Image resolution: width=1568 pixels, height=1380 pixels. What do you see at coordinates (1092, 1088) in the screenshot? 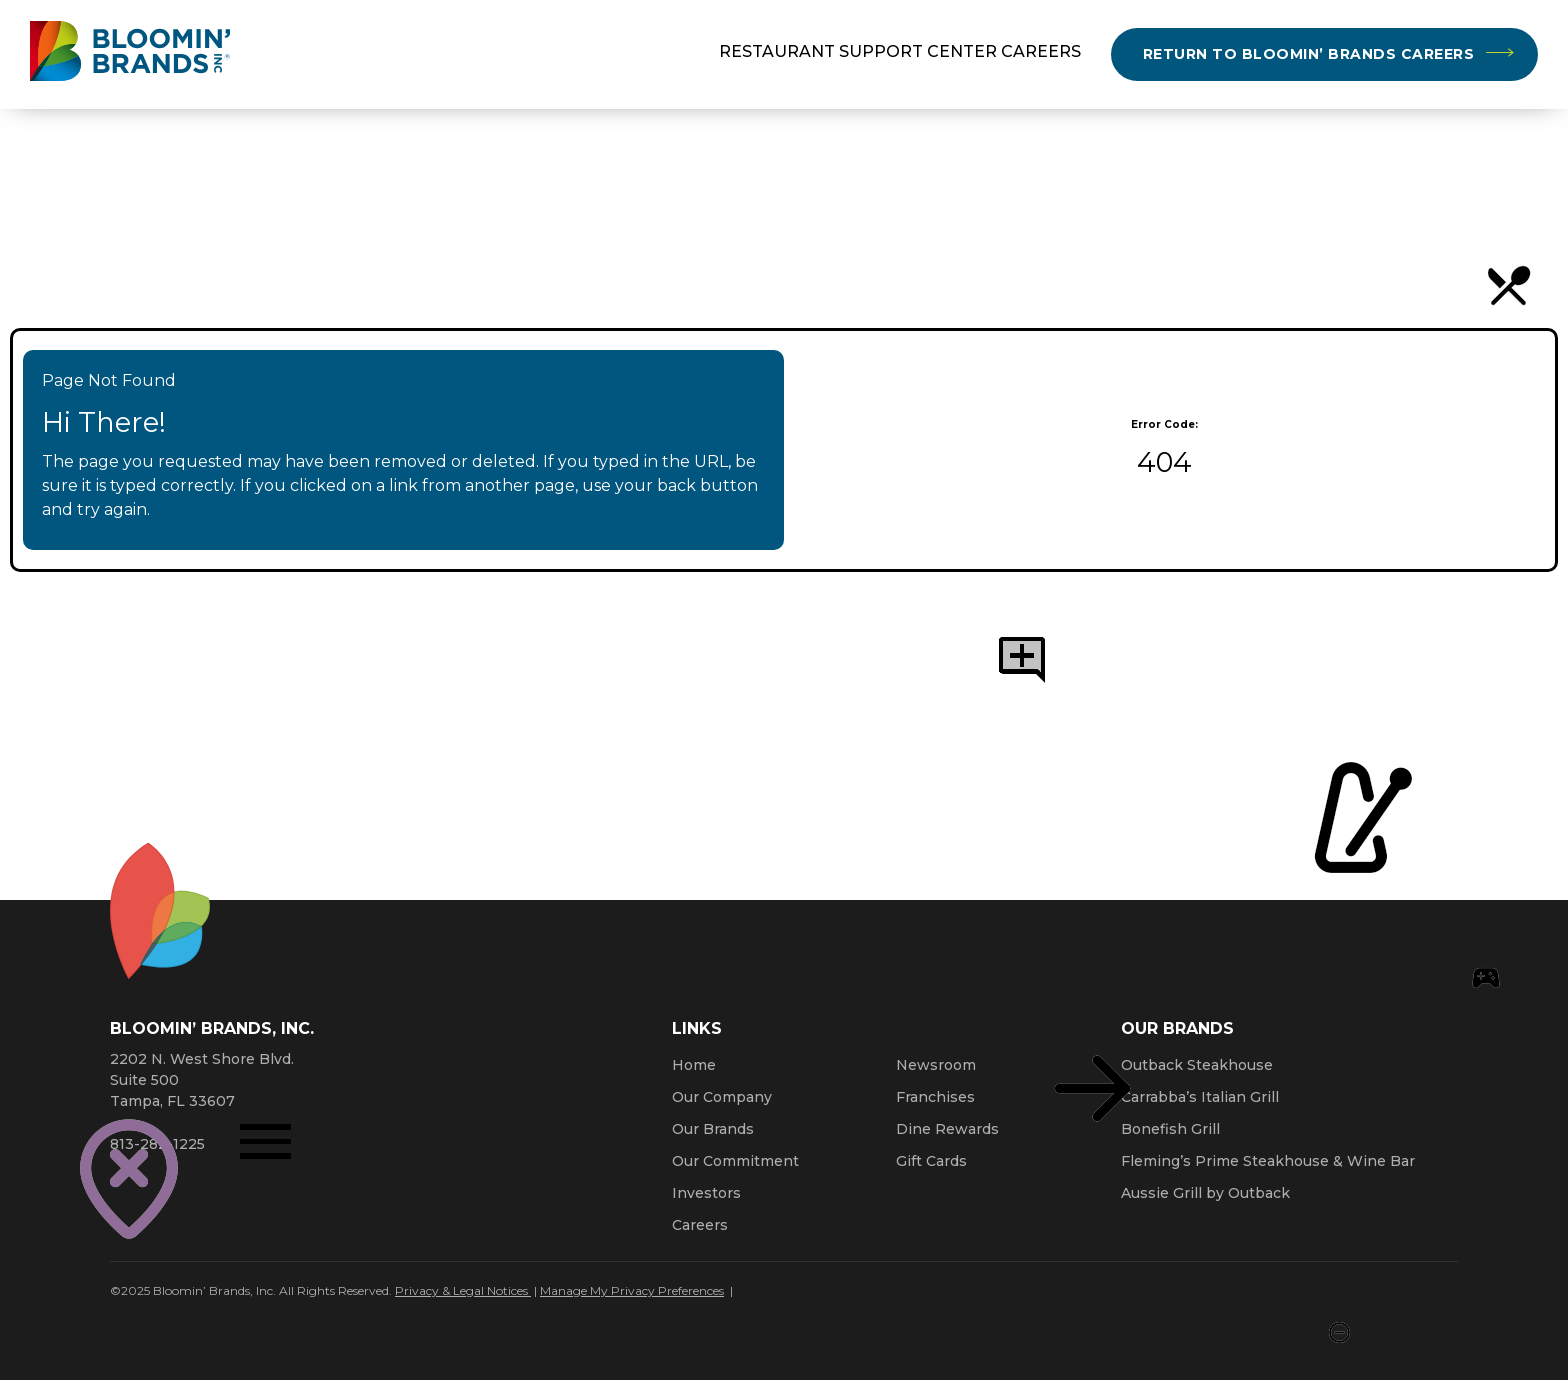
I see `navigate to the next item or screen` at bounding box center [1092, 1088].